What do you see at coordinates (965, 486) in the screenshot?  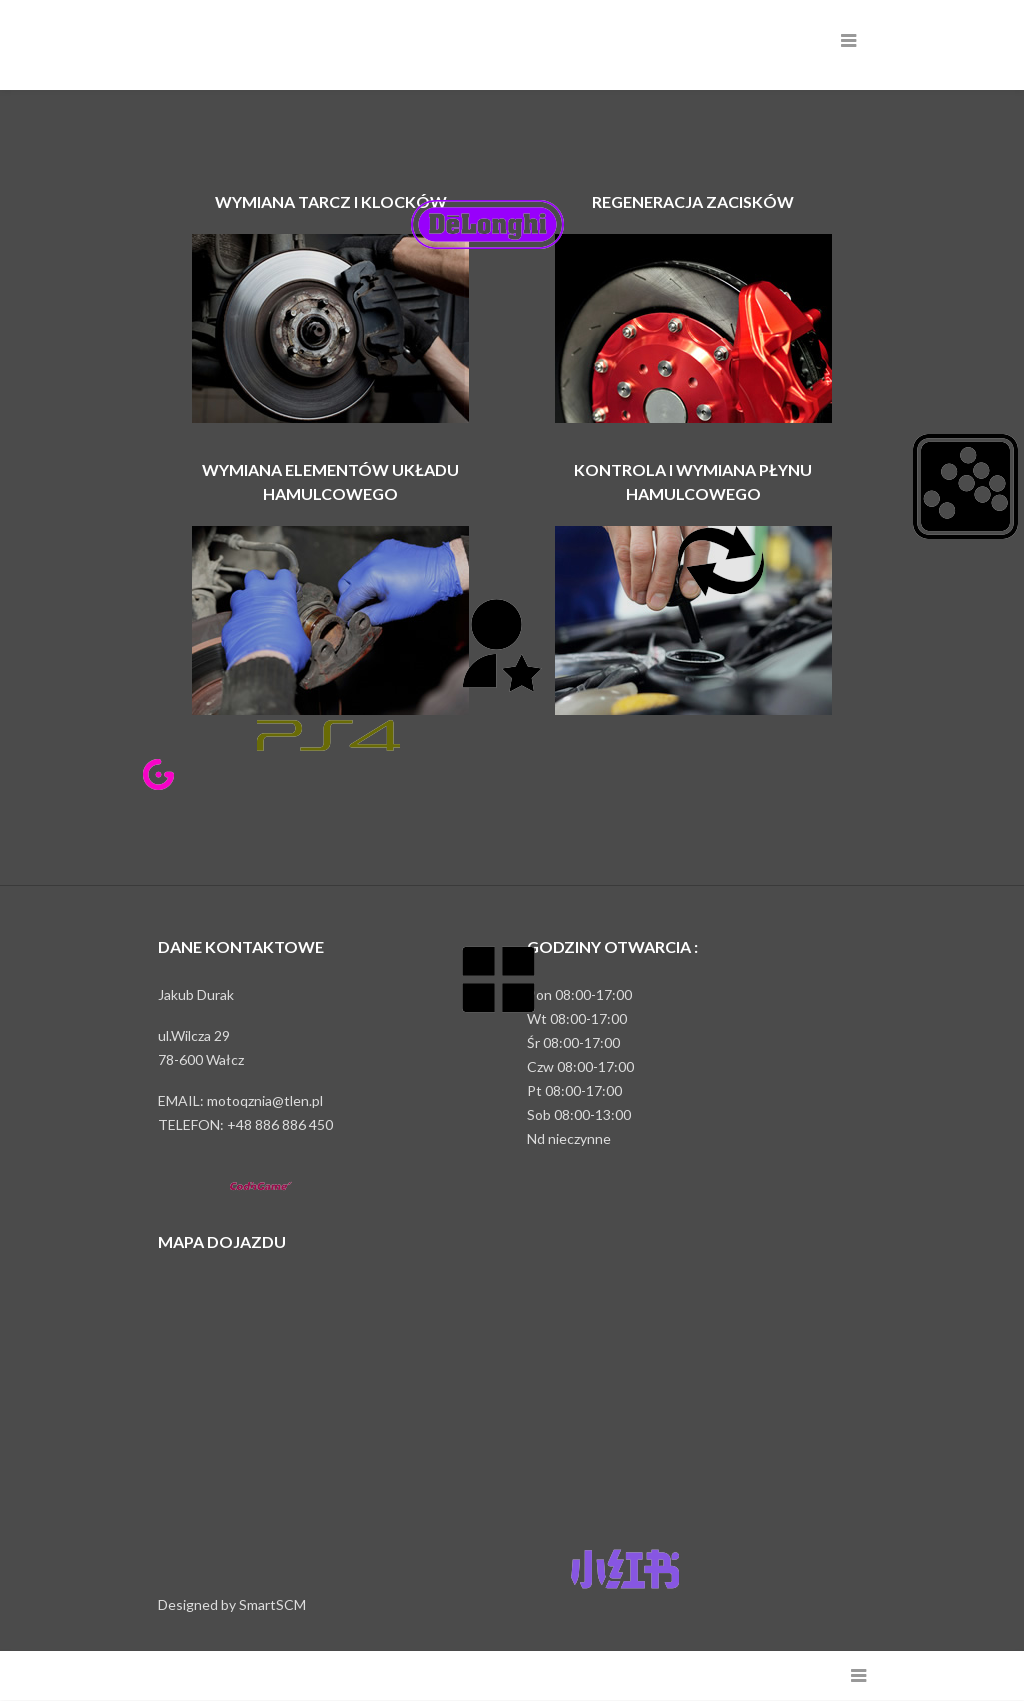 I see `open scilab application` at bounding box center [965, 486].